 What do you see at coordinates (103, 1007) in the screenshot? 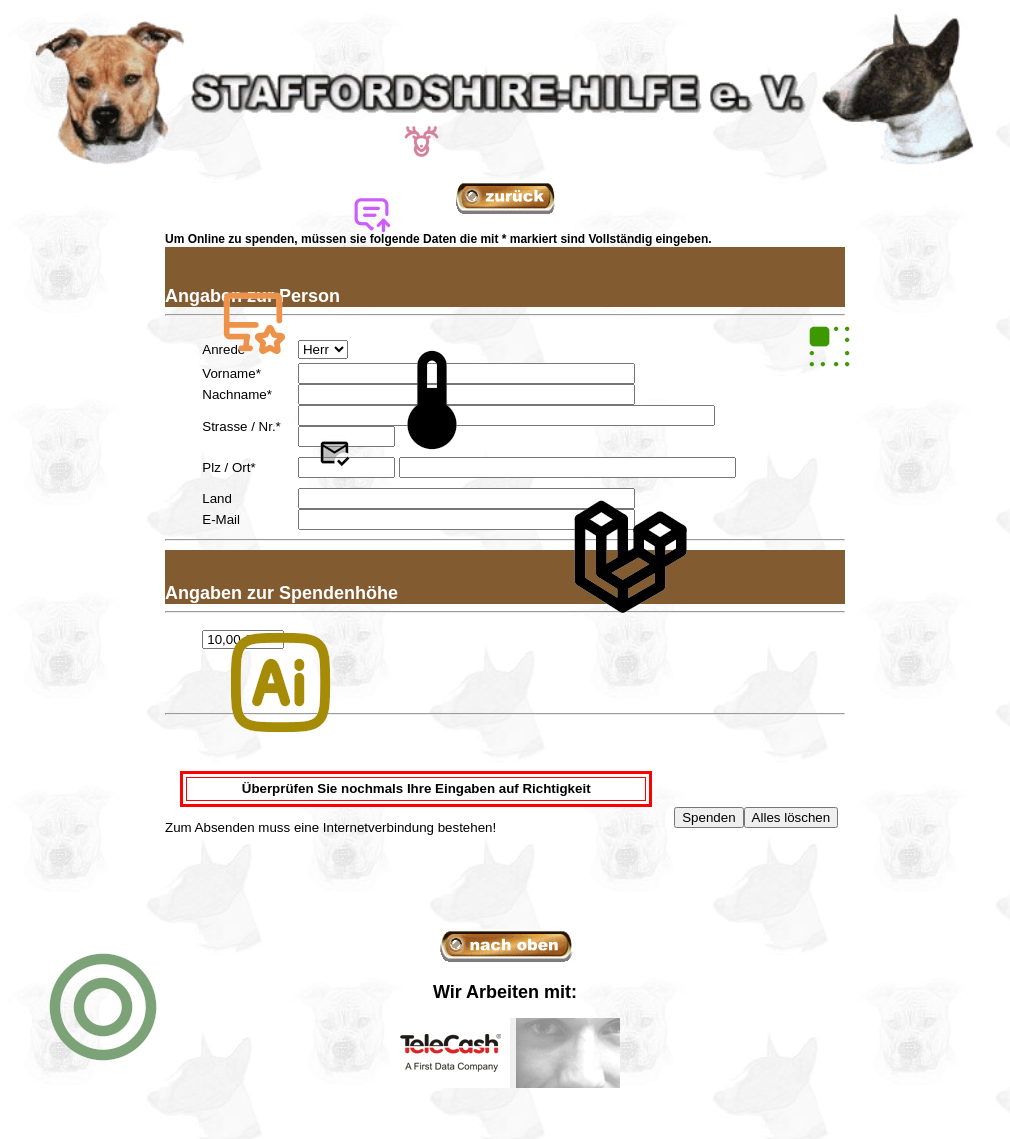
I see `playstation circle button icon` at bounding box center [103, 1007].